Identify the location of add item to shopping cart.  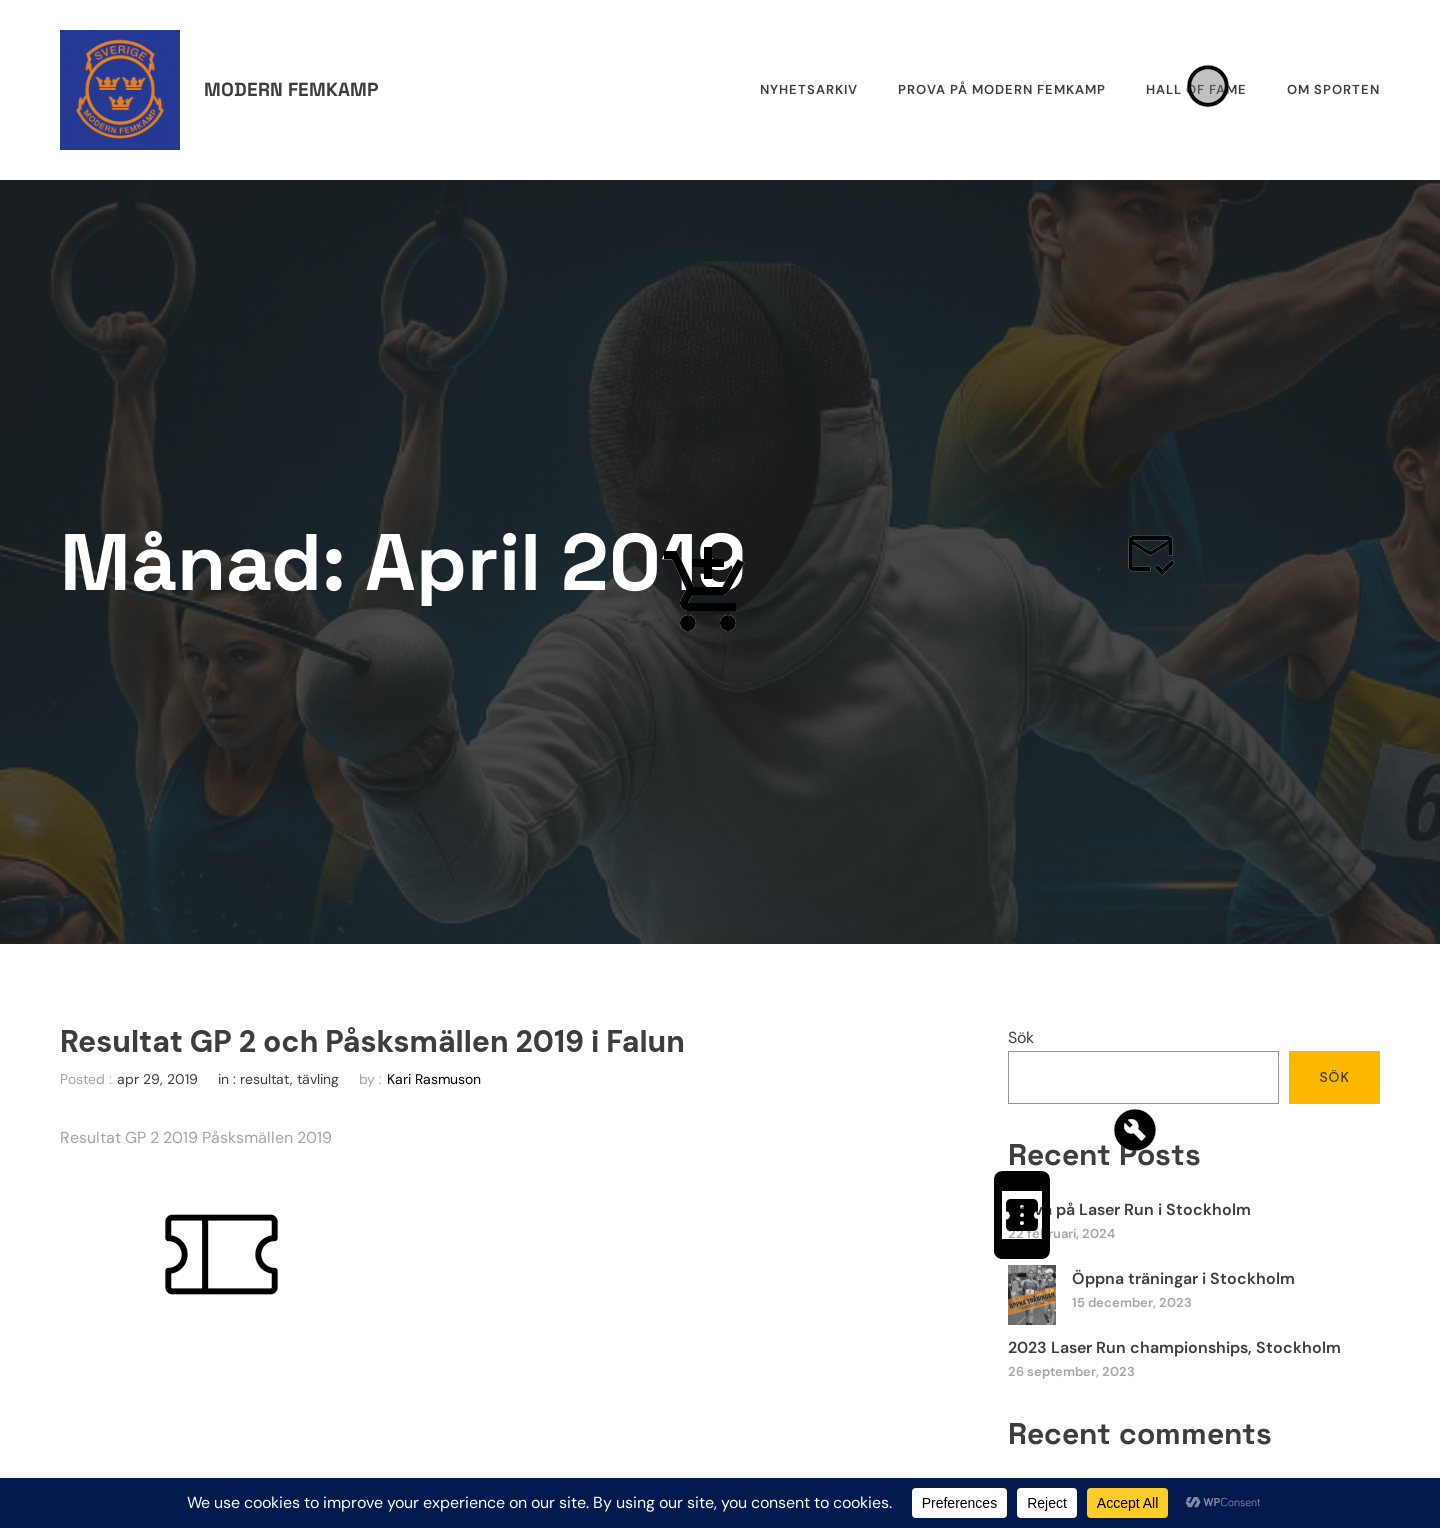
(708, 591).